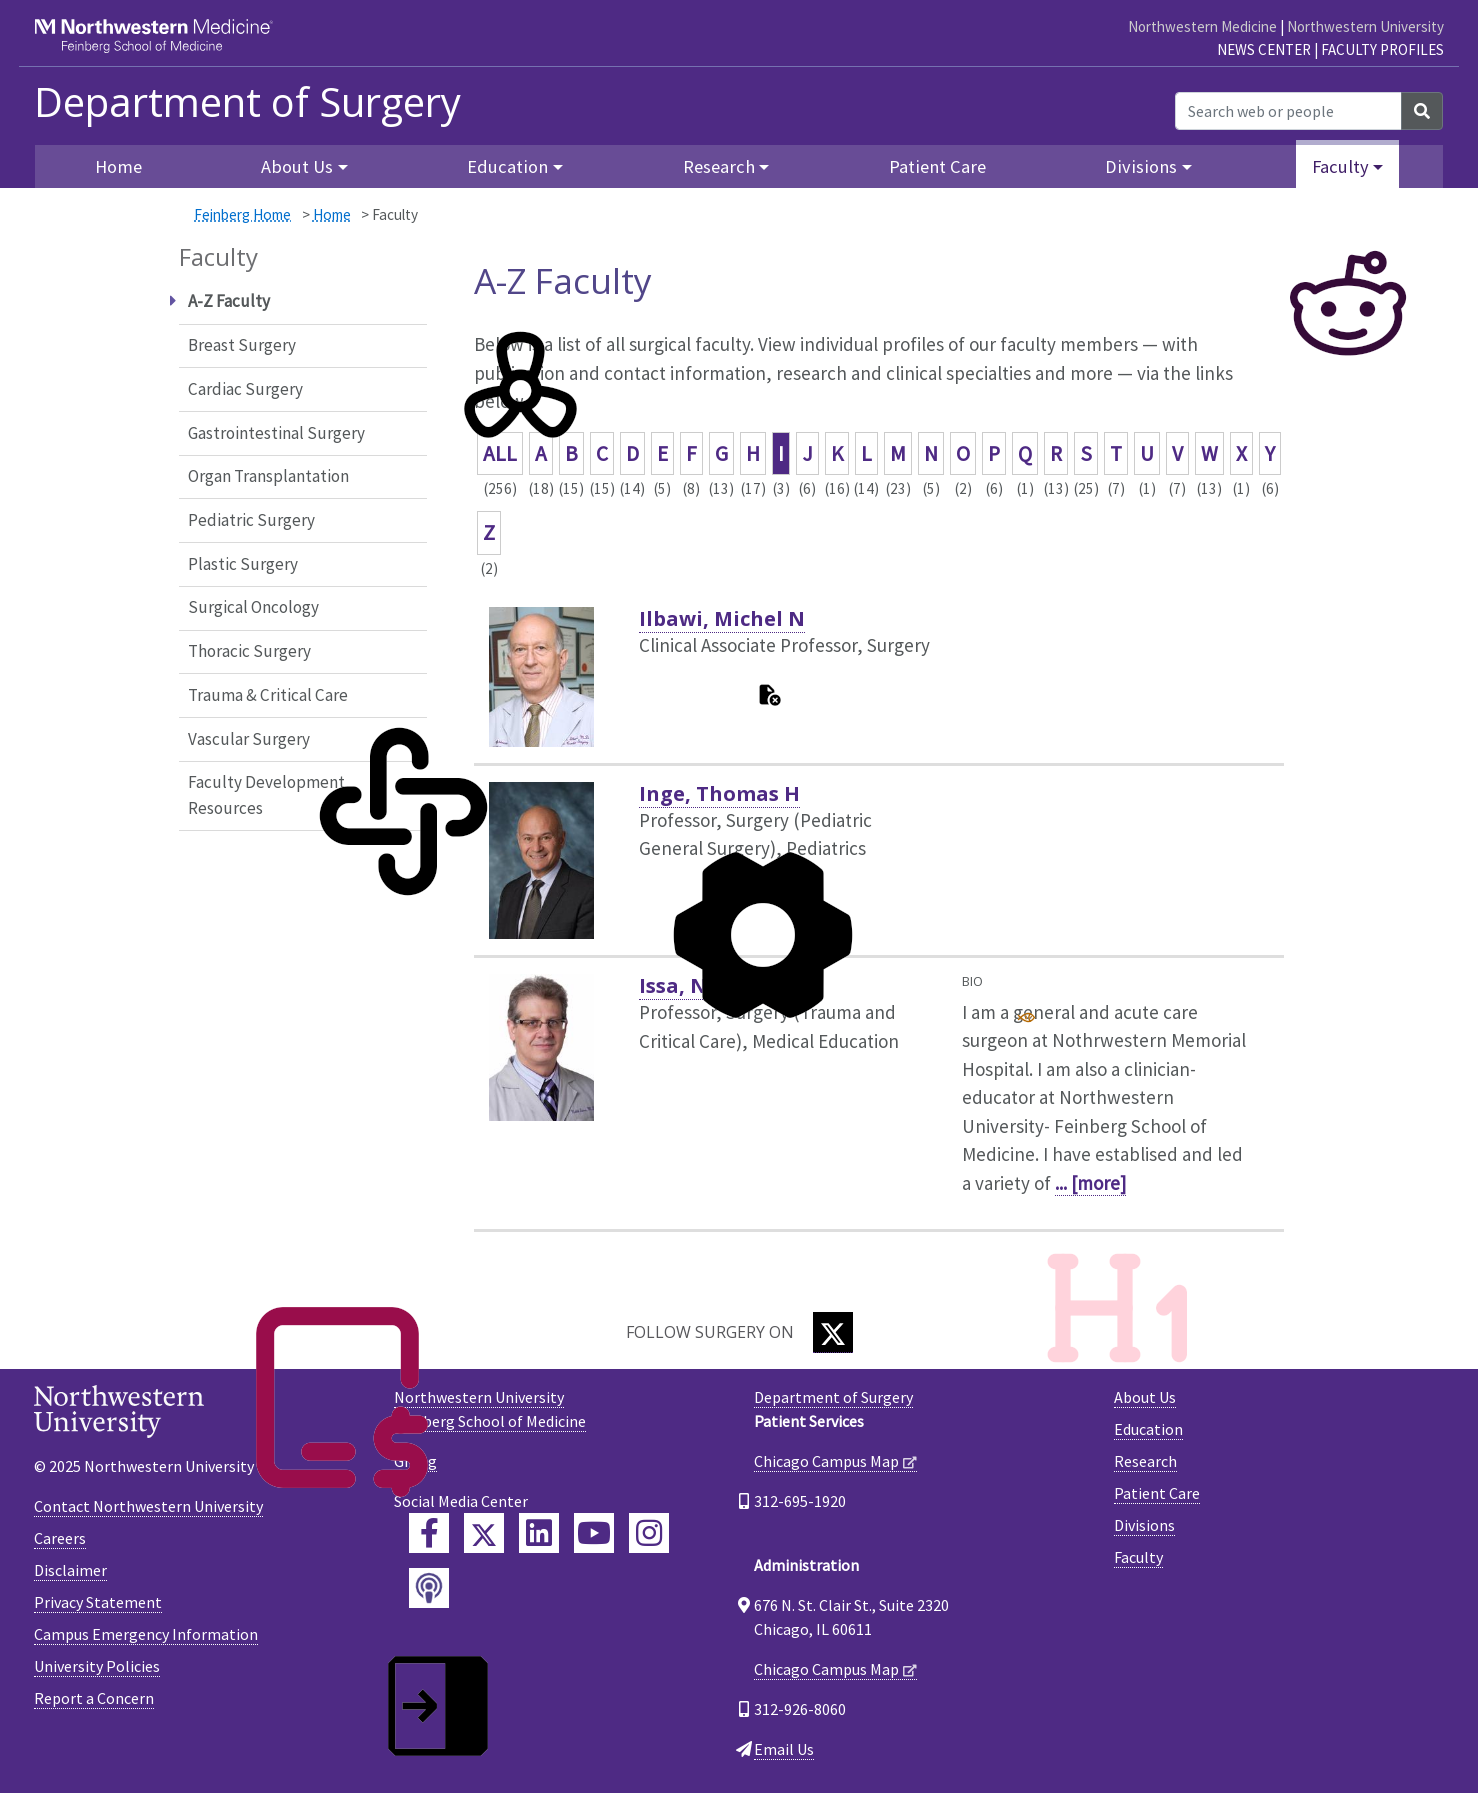 The width and height of the screenshot is (1478, 1793). Describe the element at coordinates (438, 1706) in the screenshot. I see `dock panel to the right side of the editor` at that location.